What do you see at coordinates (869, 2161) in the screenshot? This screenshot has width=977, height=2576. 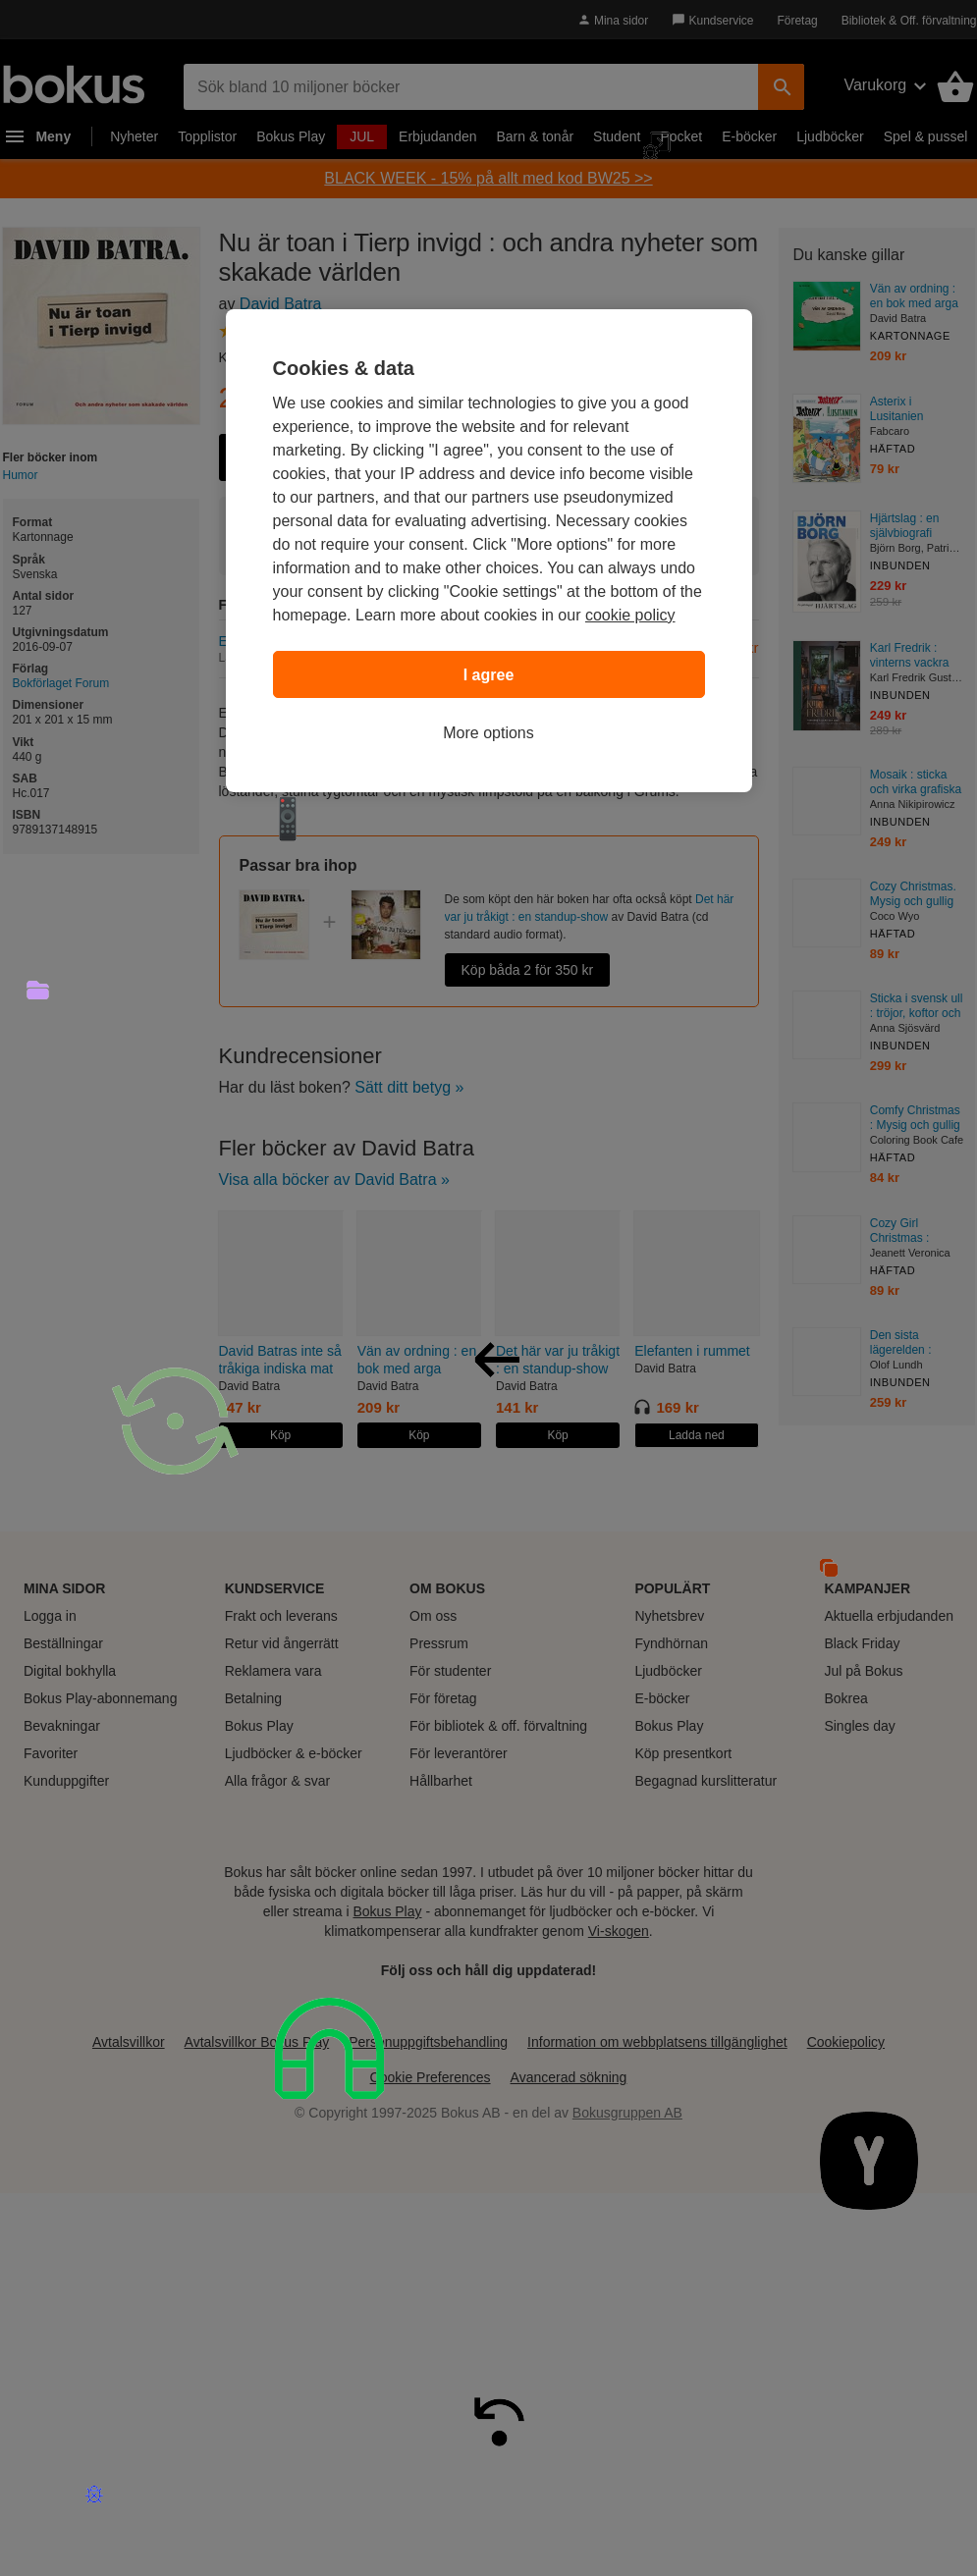 I see `represents the letter Y in a menu or keyboard interface` at bounding box center [869, 2161].